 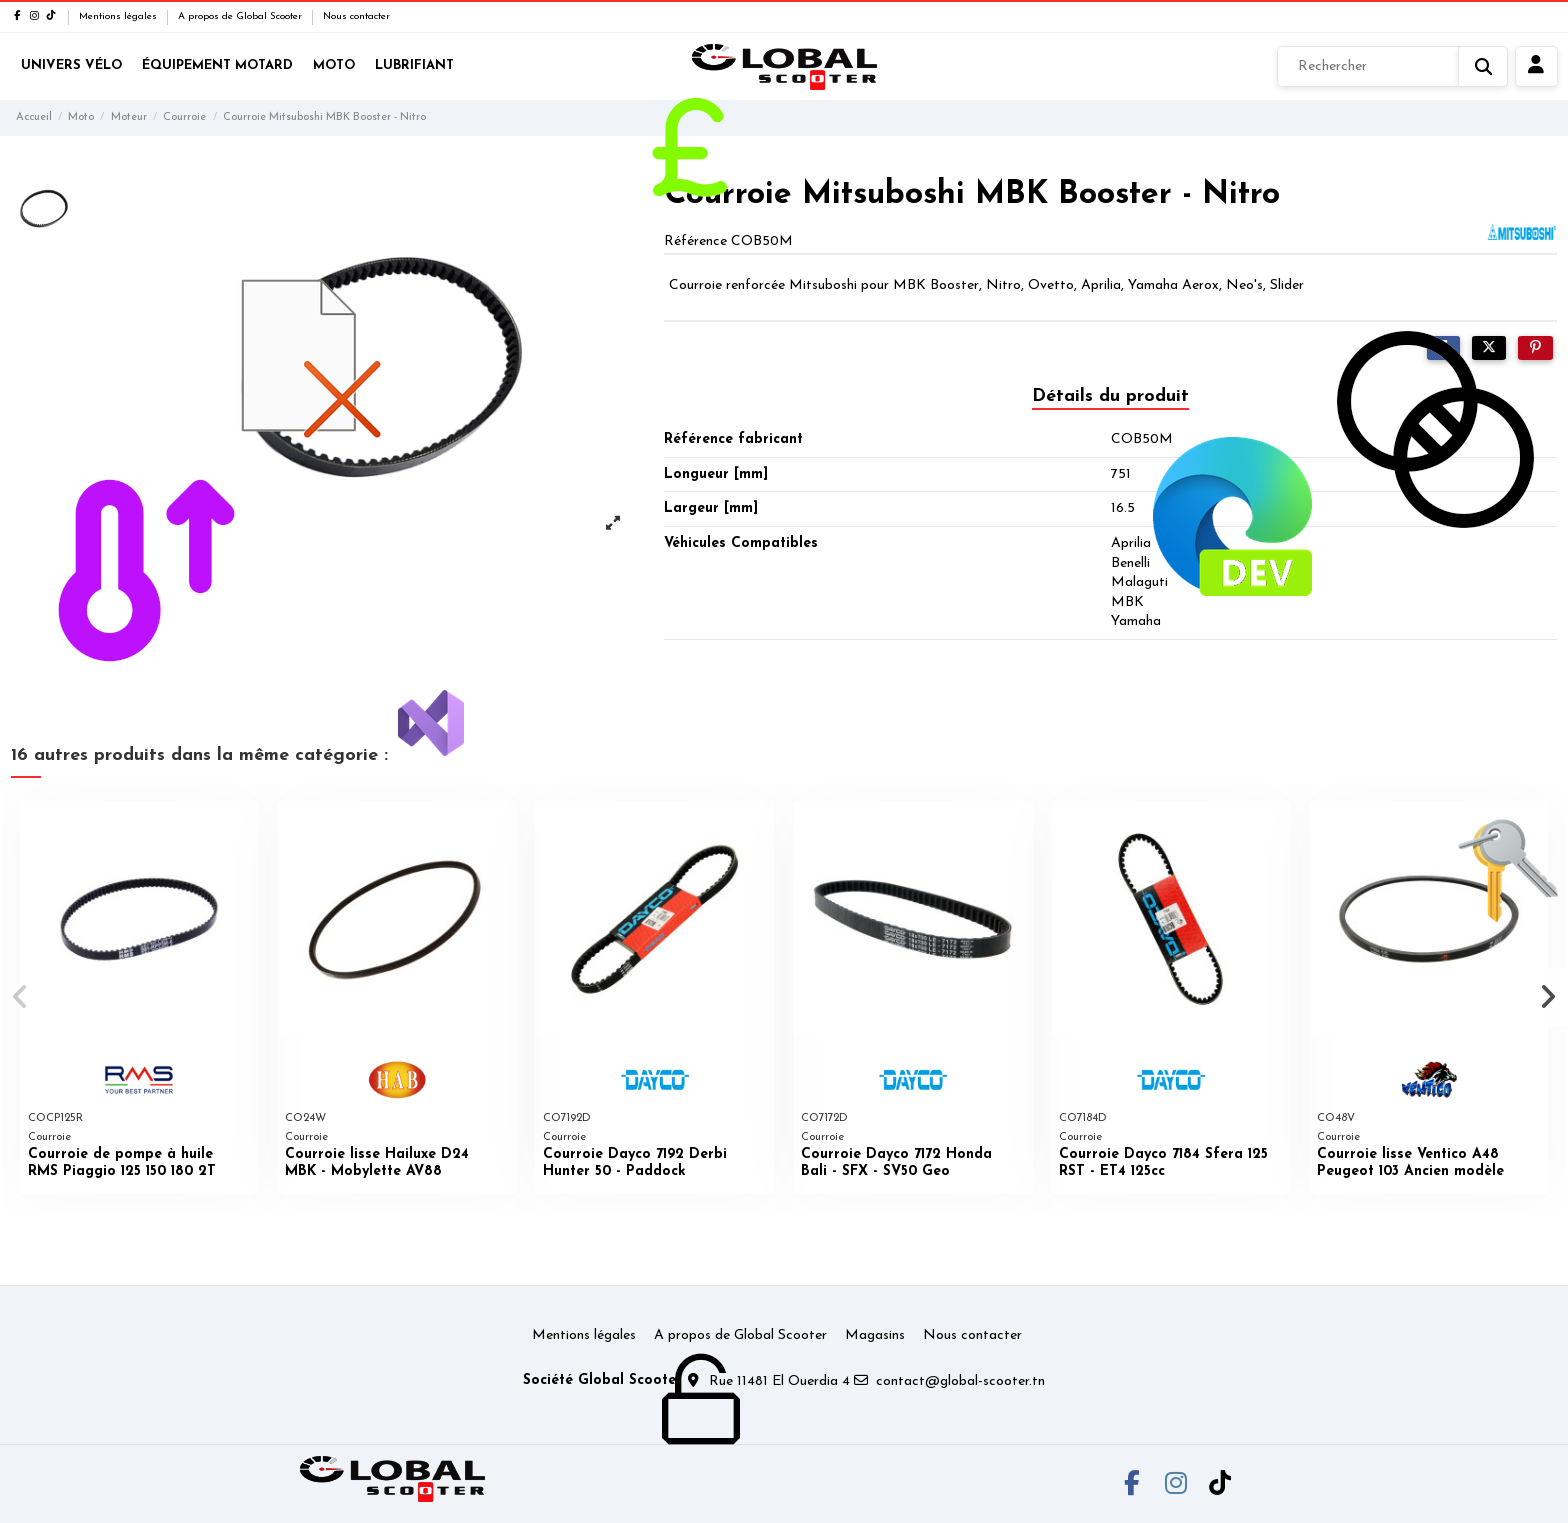 I want to click on open microsoft edge developer browser, so click(x=1232, y=516).